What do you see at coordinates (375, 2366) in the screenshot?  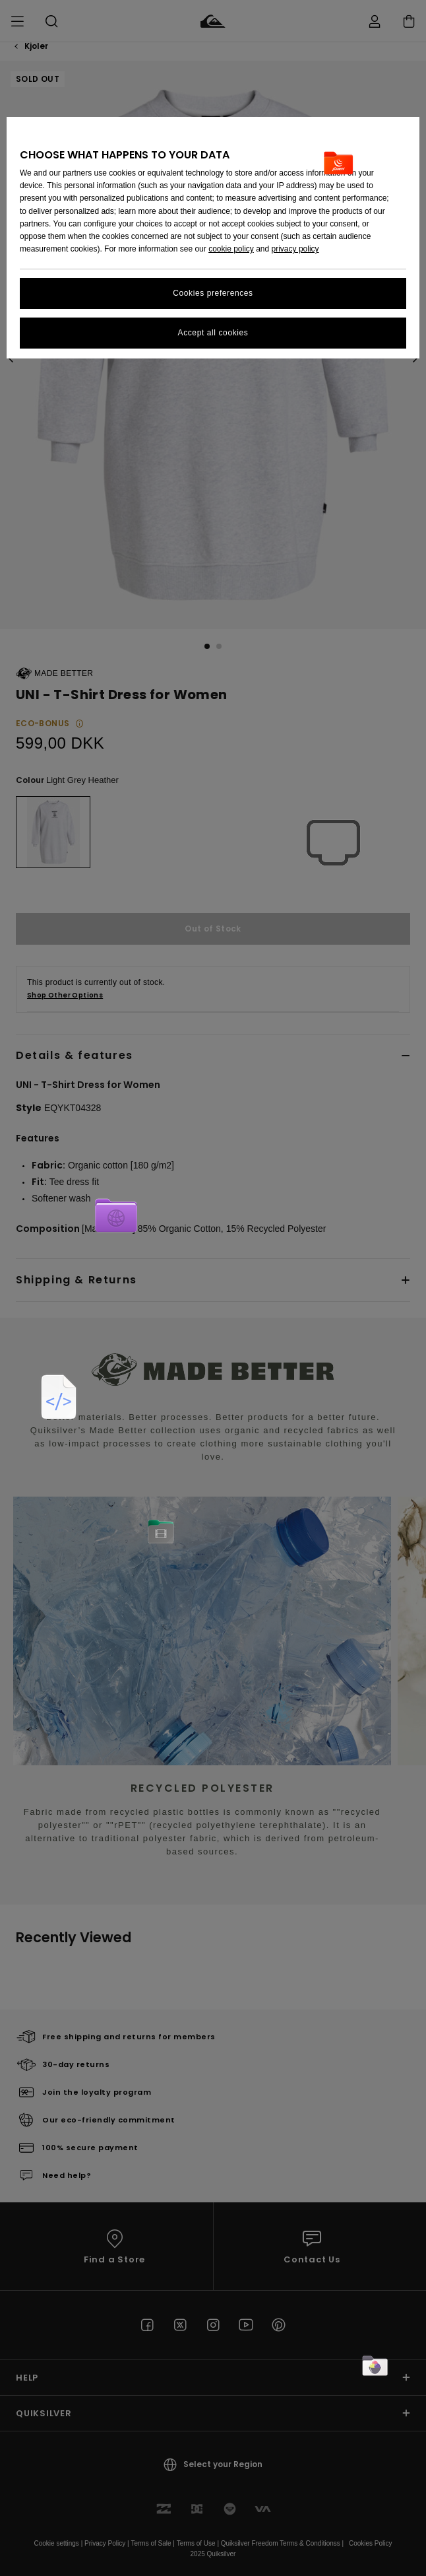 I see `open folder containing Scoop package manager files` at bounding box center [375, 2366].